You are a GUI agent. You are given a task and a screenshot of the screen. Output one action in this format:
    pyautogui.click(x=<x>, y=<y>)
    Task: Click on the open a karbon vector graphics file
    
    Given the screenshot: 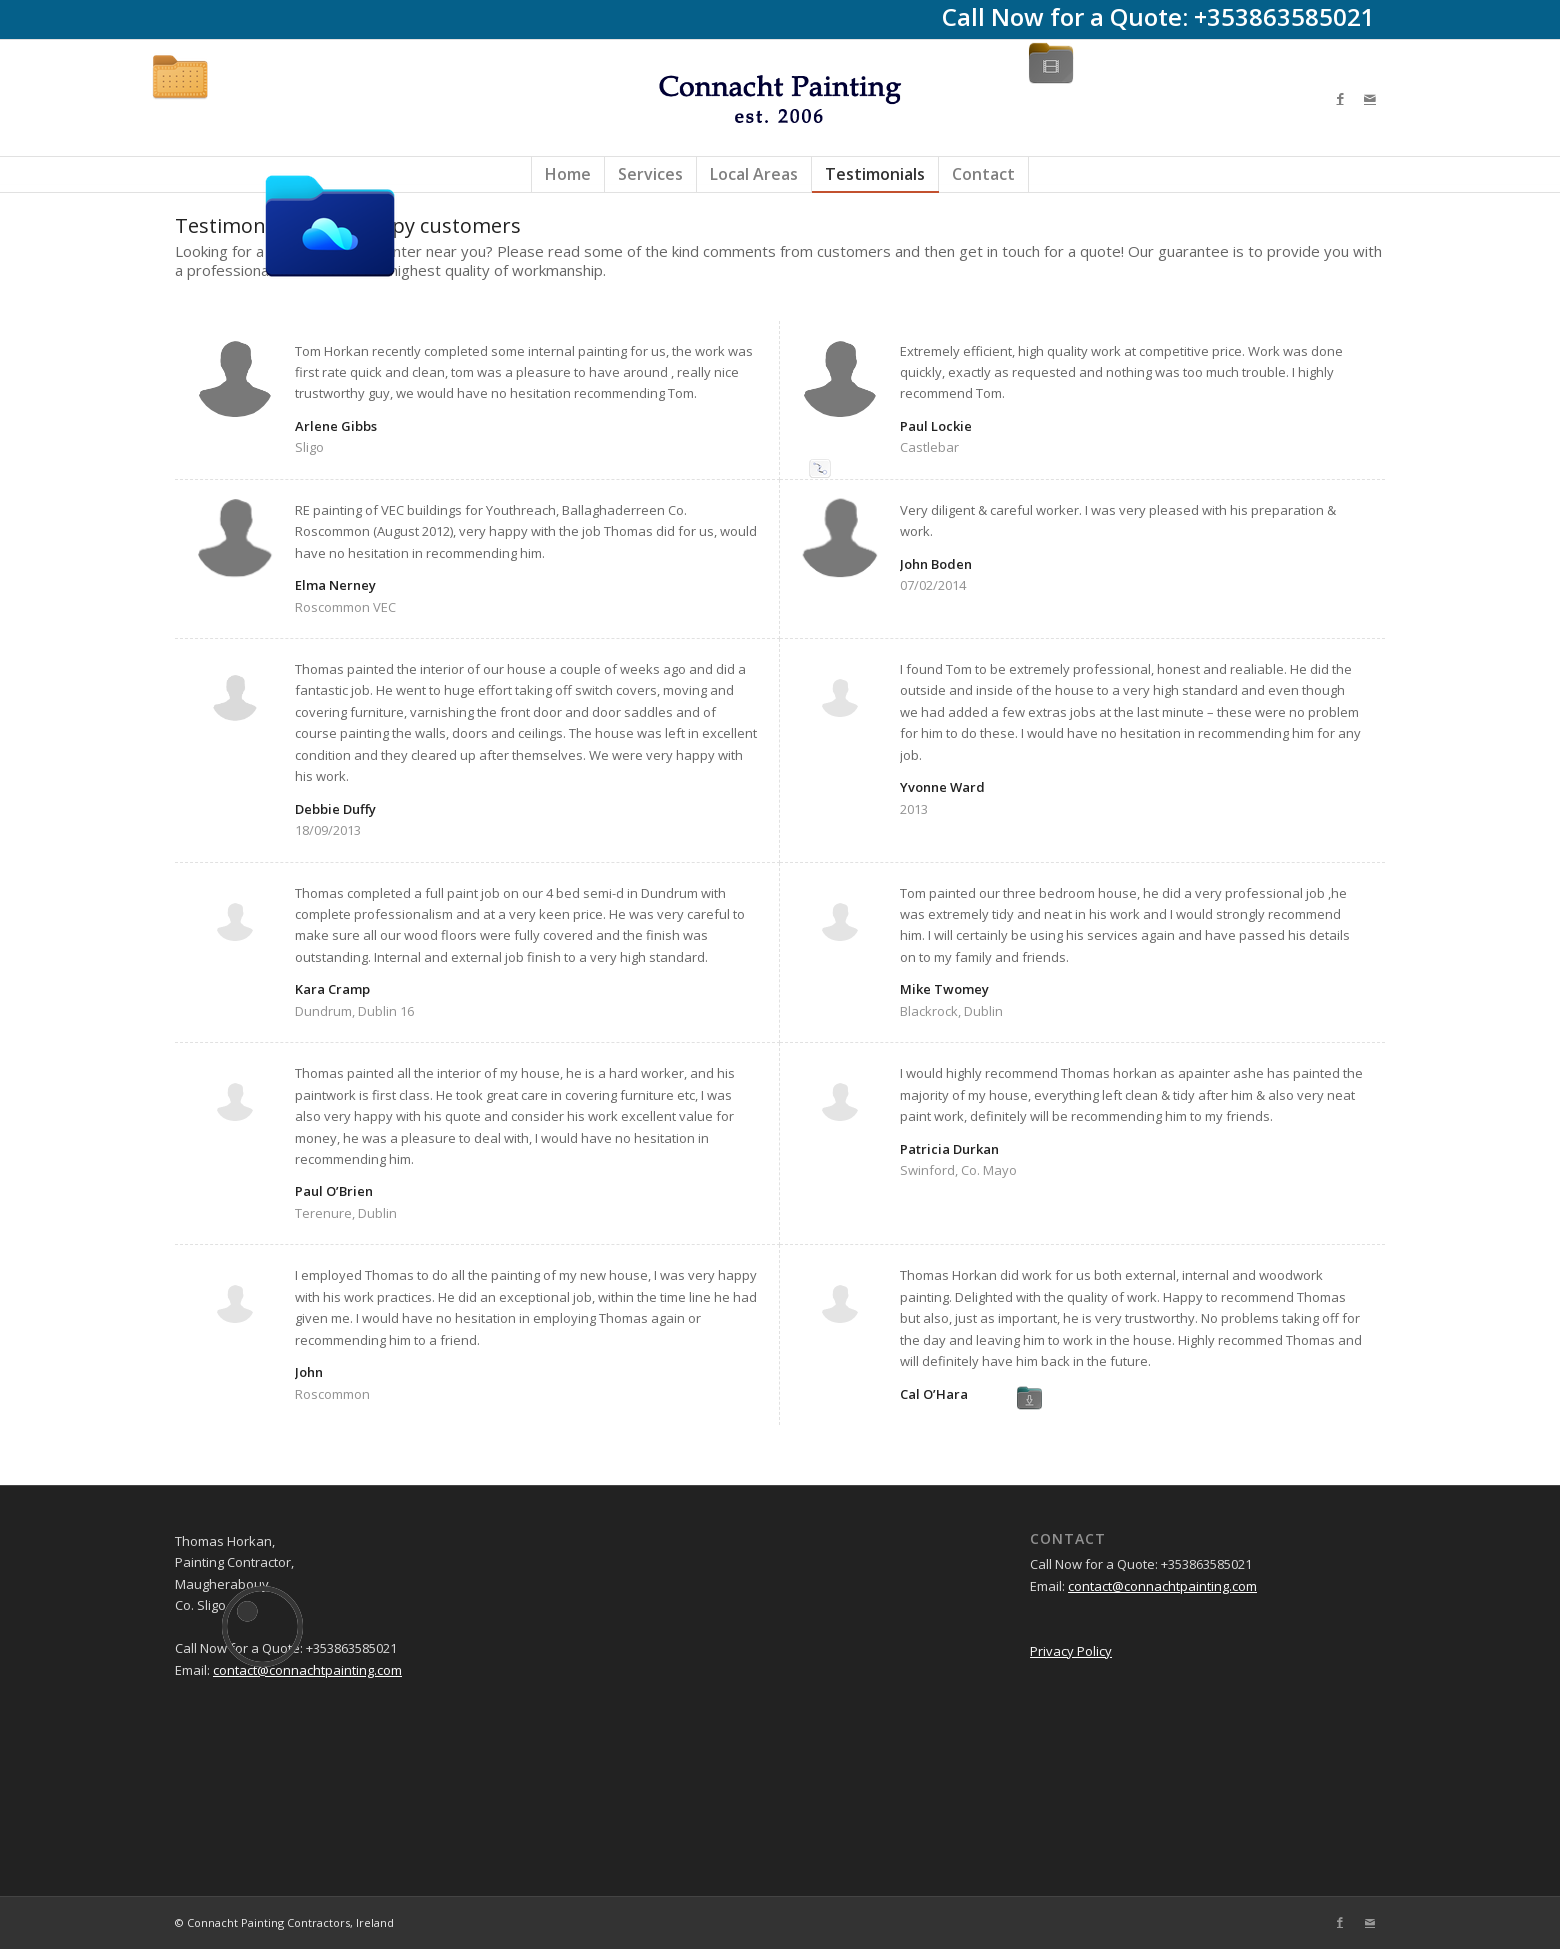 What is the action you would take?
    pyautogui.click(x=820, y=468)
    